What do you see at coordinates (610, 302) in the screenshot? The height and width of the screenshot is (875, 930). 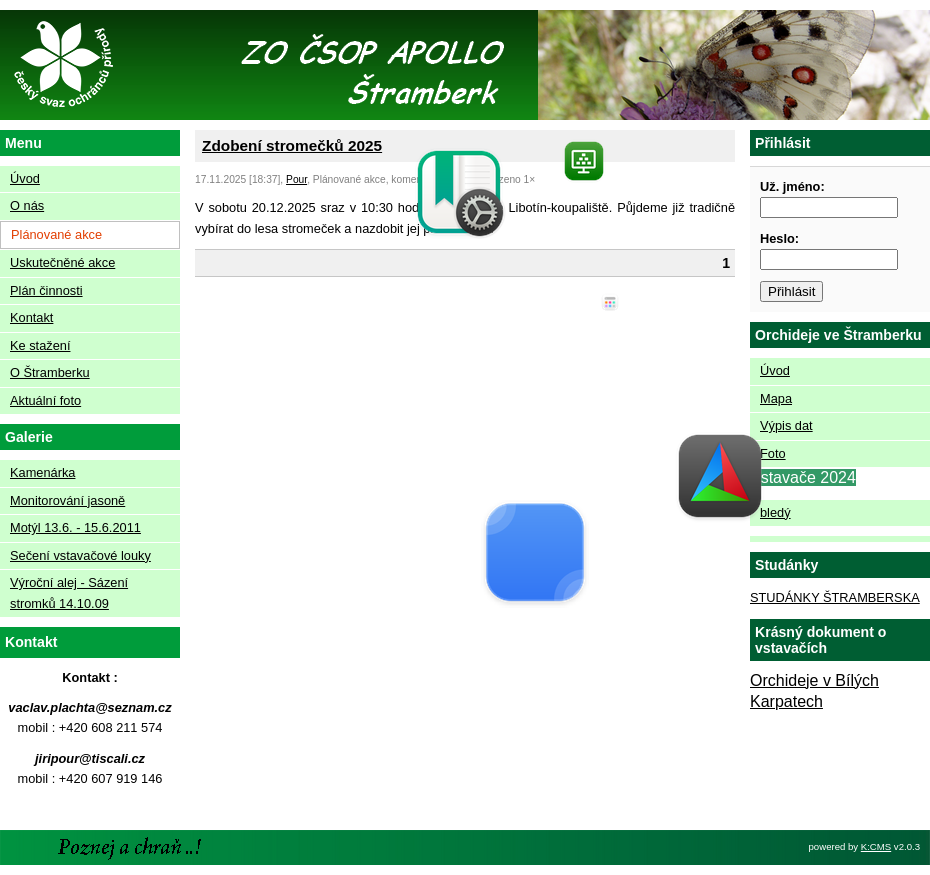 I see `open the app launcher or app library` at bounding box center [610, 302].